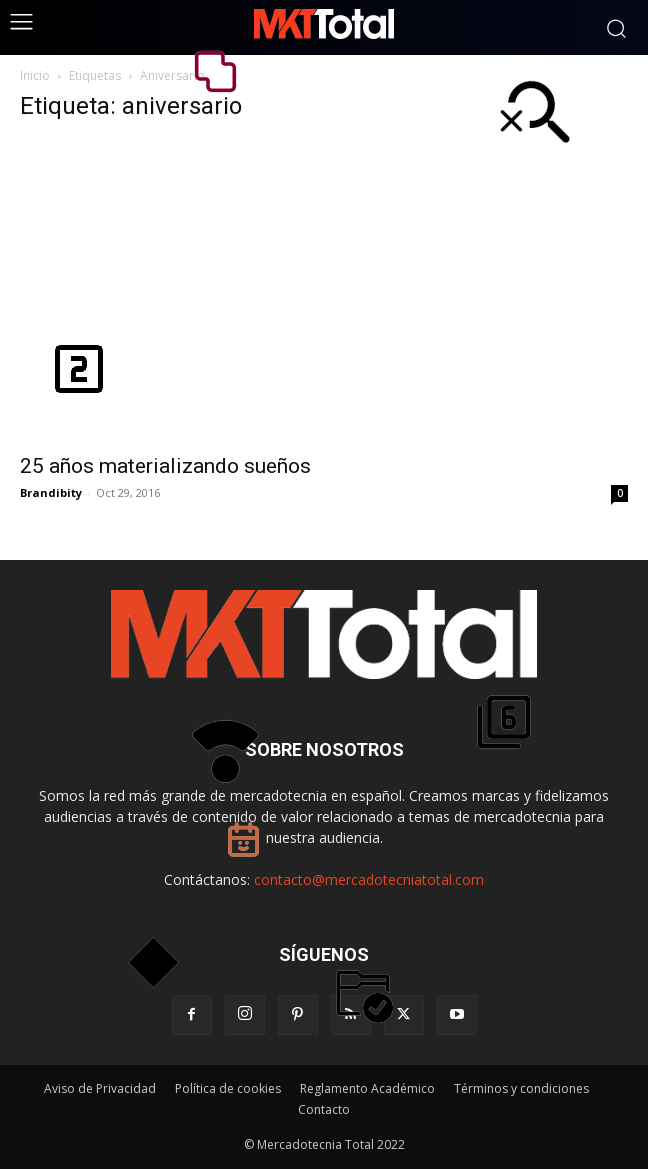 This screenshot has width=648, height=1169. I want to click on search is disabled or unavailable, so click(540, 113).